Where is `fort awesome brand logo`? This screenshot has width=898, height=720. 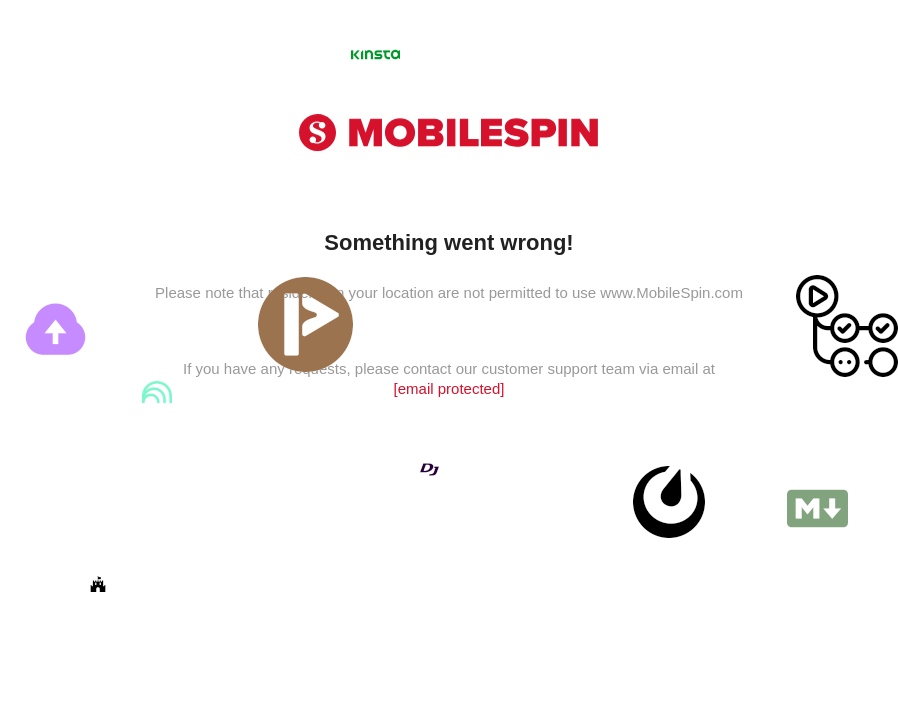
fort awesome brand logo is located at coordinates (98, 584).